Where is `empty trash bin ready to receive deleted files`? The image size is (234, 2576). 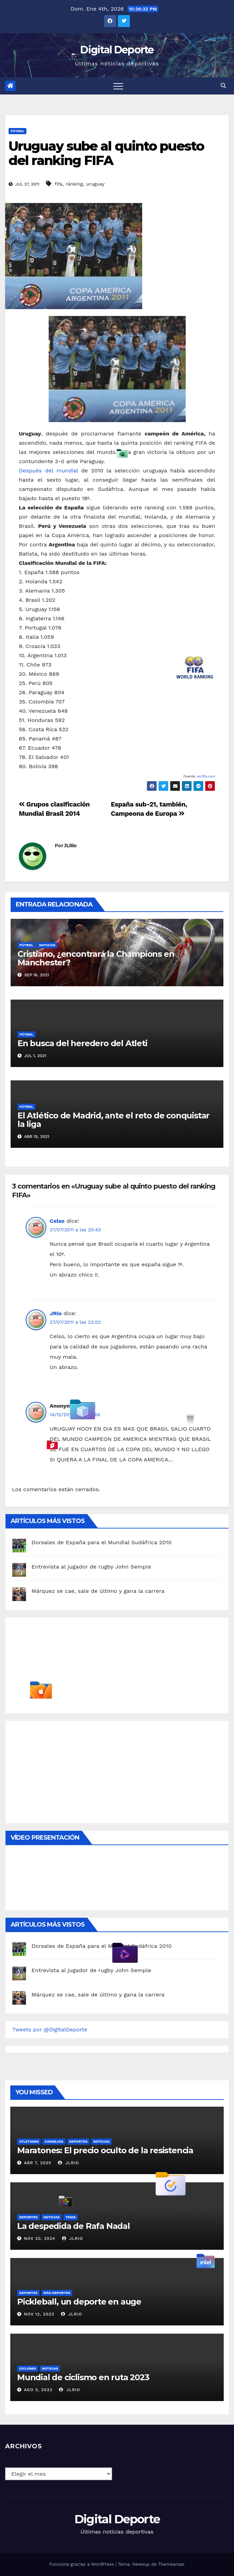 empty trash bin ready to receive deleted files is located at coordinates (190, 1419).